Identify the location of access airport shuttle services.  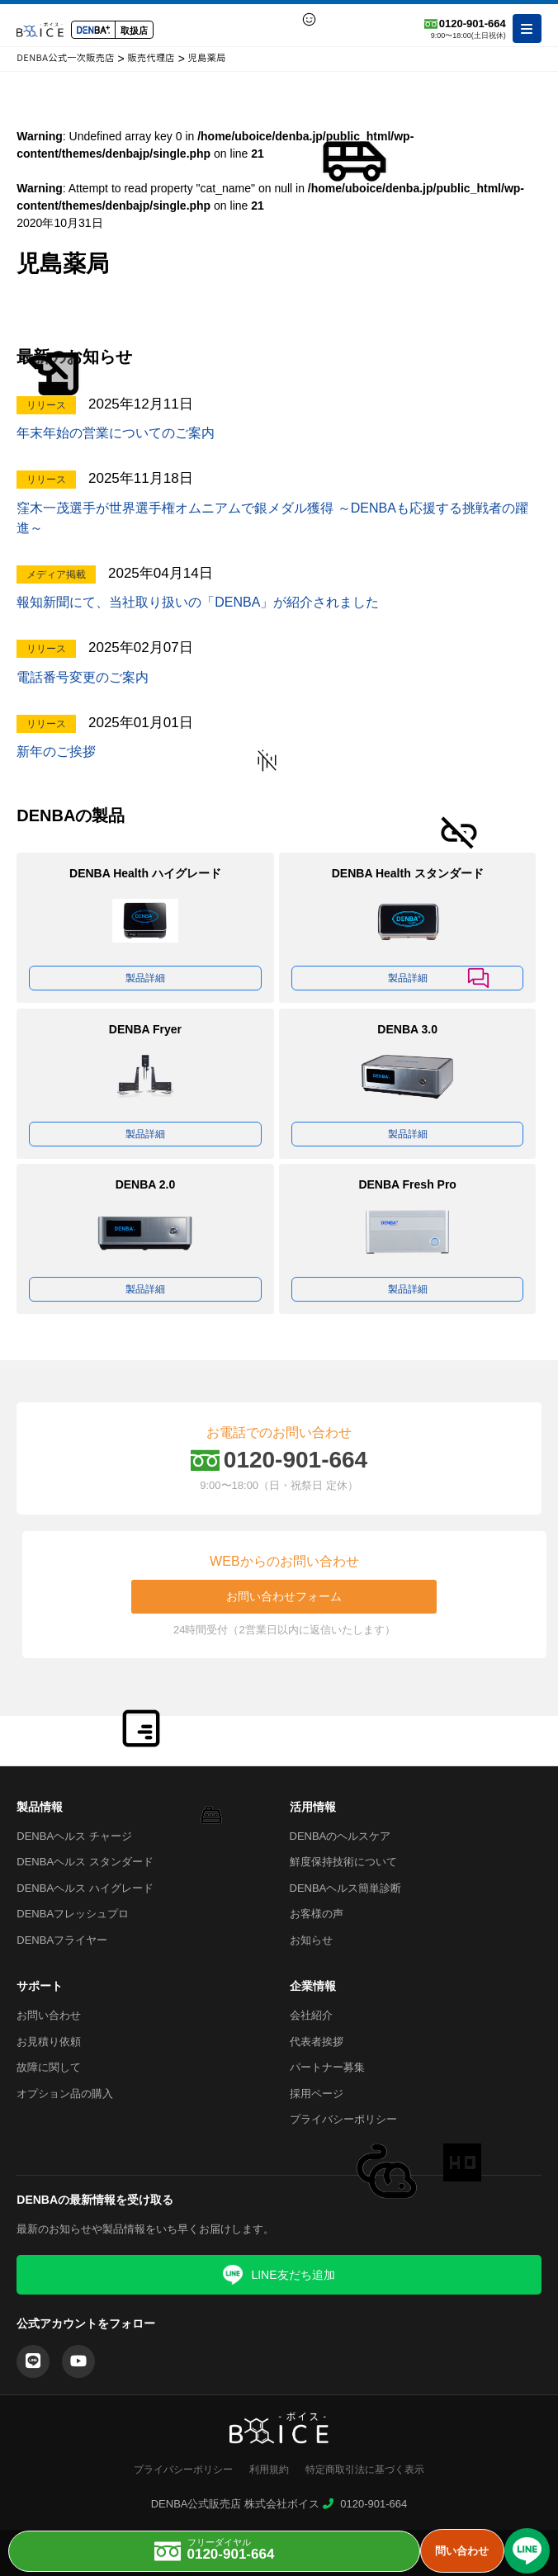
(354, 161).